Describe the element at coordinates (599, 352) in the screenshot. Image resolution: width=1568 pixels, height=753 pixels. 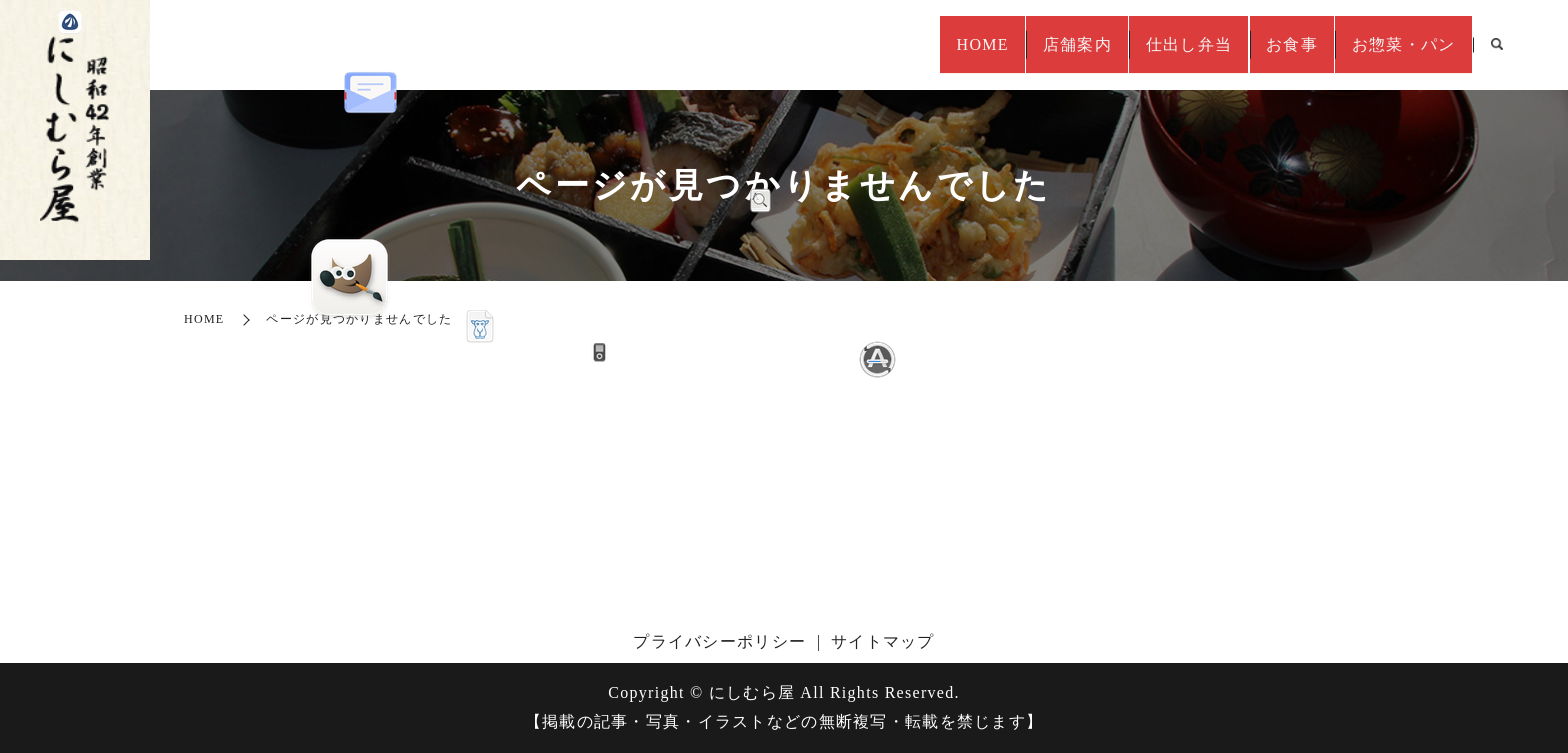
I see `multimedia player device icon` at that location.